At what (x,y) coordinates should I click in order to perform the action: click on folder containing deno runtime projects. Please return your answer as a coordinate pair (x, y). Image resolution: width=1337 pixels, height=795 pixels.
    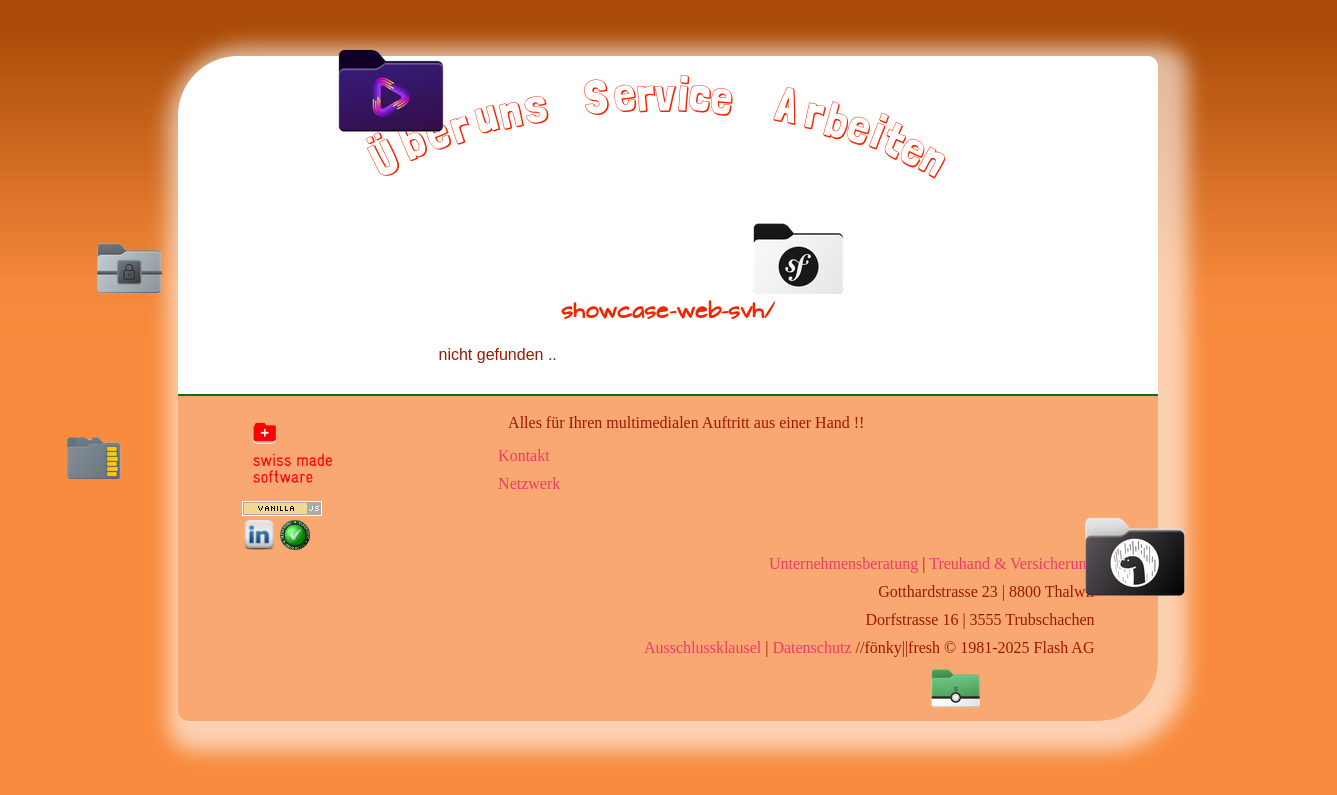
    Looking at the image, I should click on (1134, 559).